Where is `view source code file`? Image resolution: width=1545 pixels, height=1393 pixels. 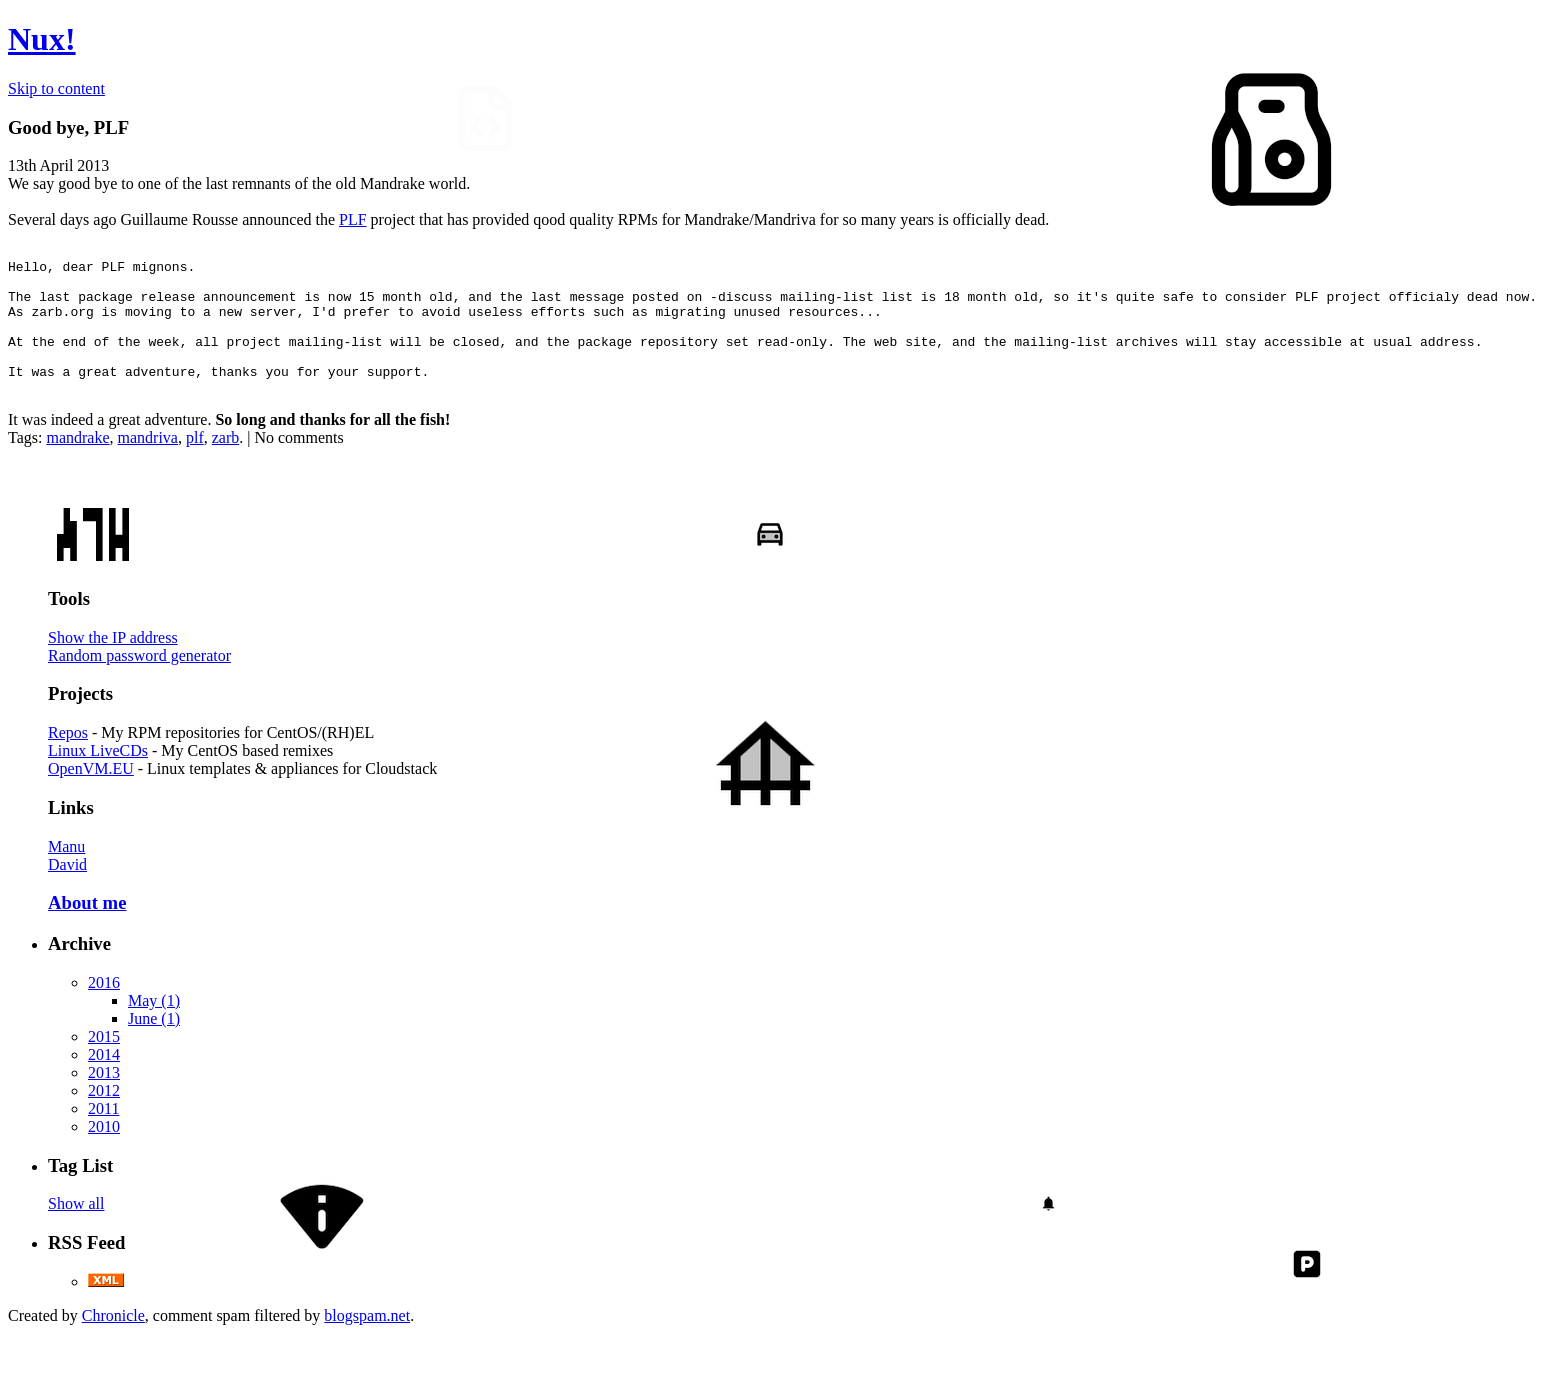 view source code file is located at coordinates (485, 118).